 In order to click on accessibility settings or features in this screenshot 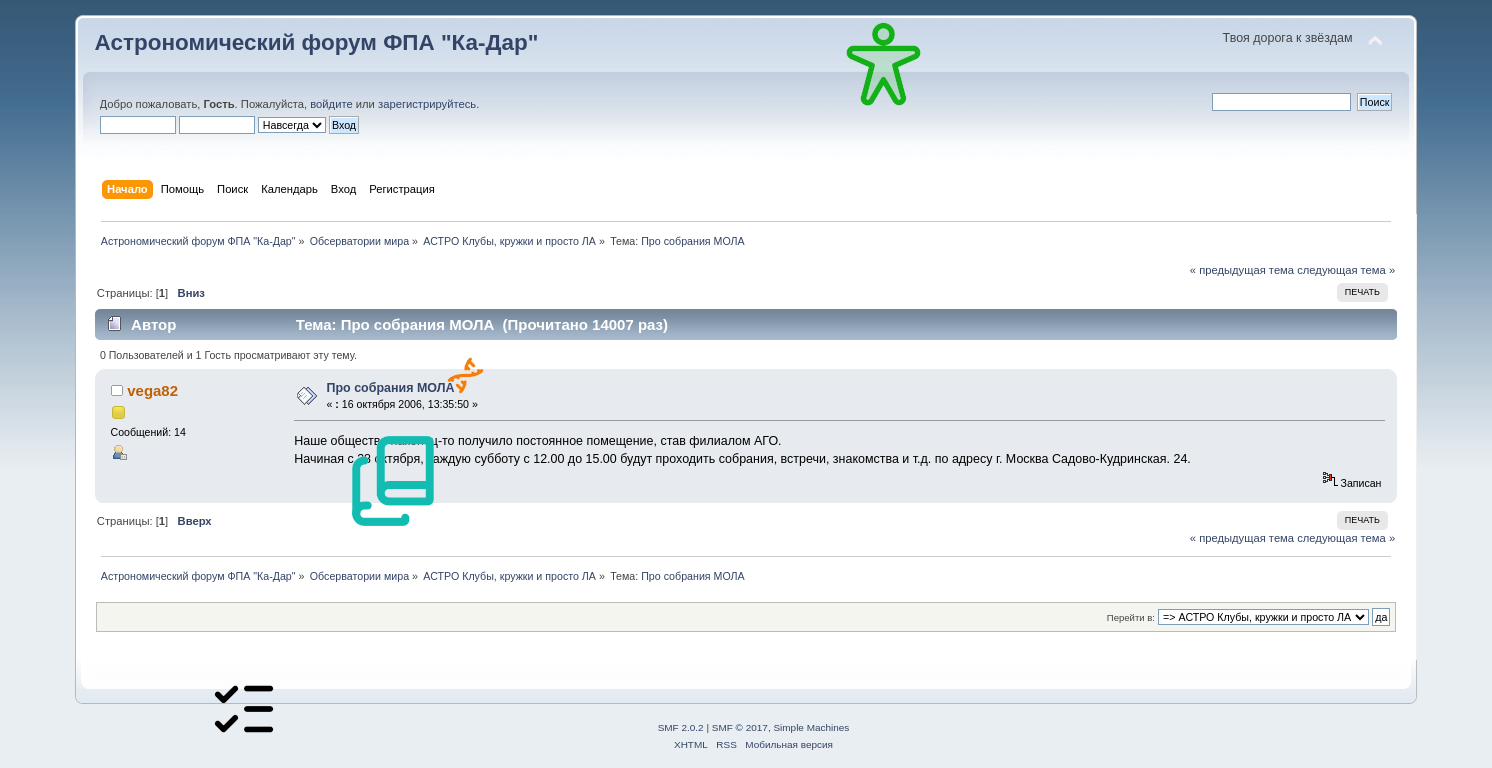, I will do `click(883, 65)`.